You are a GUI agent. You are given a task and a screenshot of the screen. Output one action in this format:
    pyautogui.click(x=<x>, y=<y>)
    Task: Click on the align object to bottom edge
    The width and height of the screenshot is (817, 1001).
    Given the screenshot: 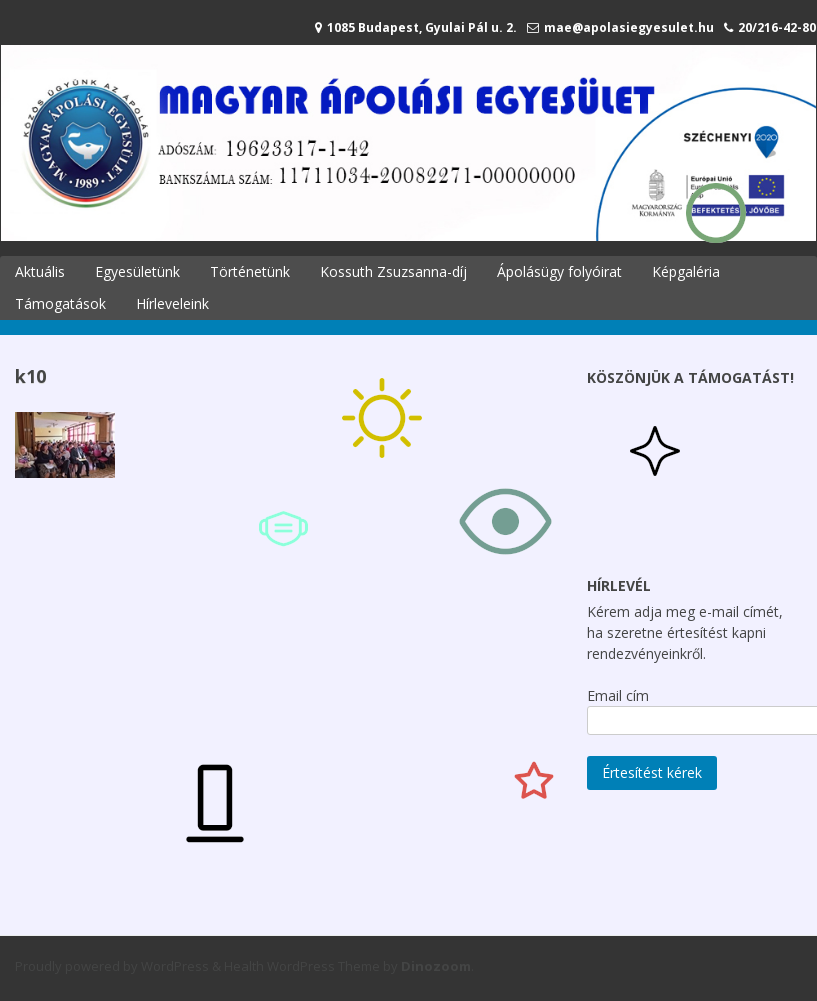 What is the action you would take?
    pyautogui.click(x=215, y=802)
    